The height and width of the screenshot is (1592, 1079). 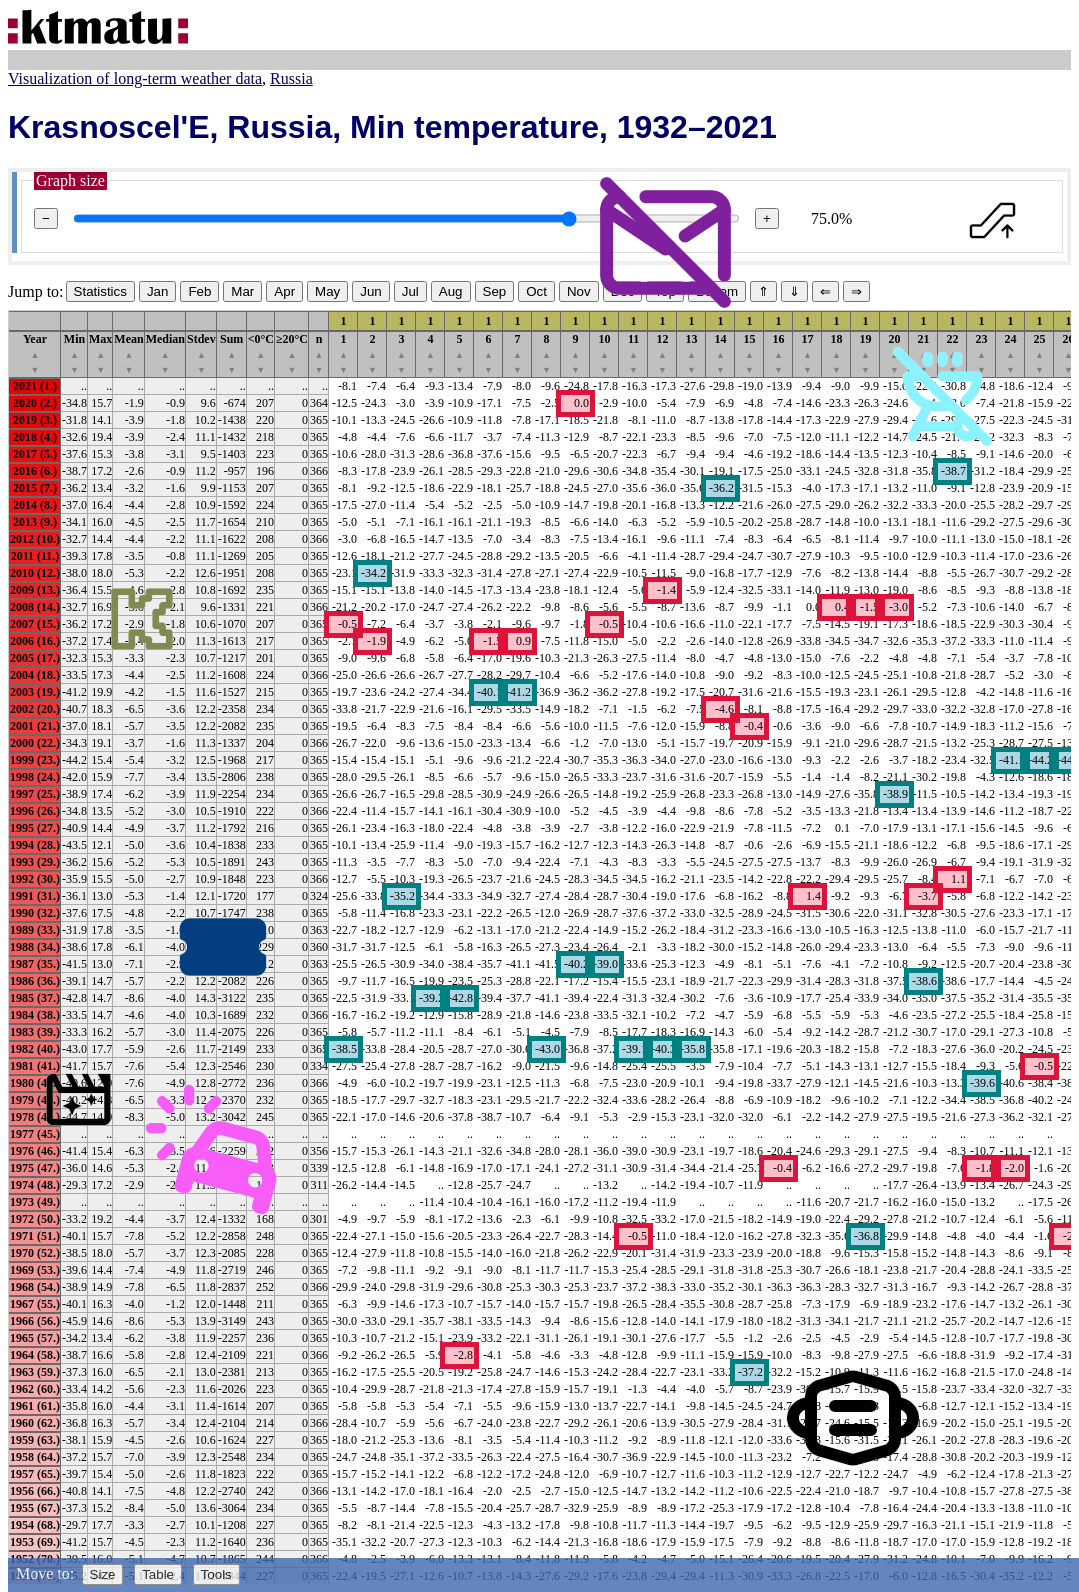 I want to click on email notifications disabled, so click(x=665, y=242).